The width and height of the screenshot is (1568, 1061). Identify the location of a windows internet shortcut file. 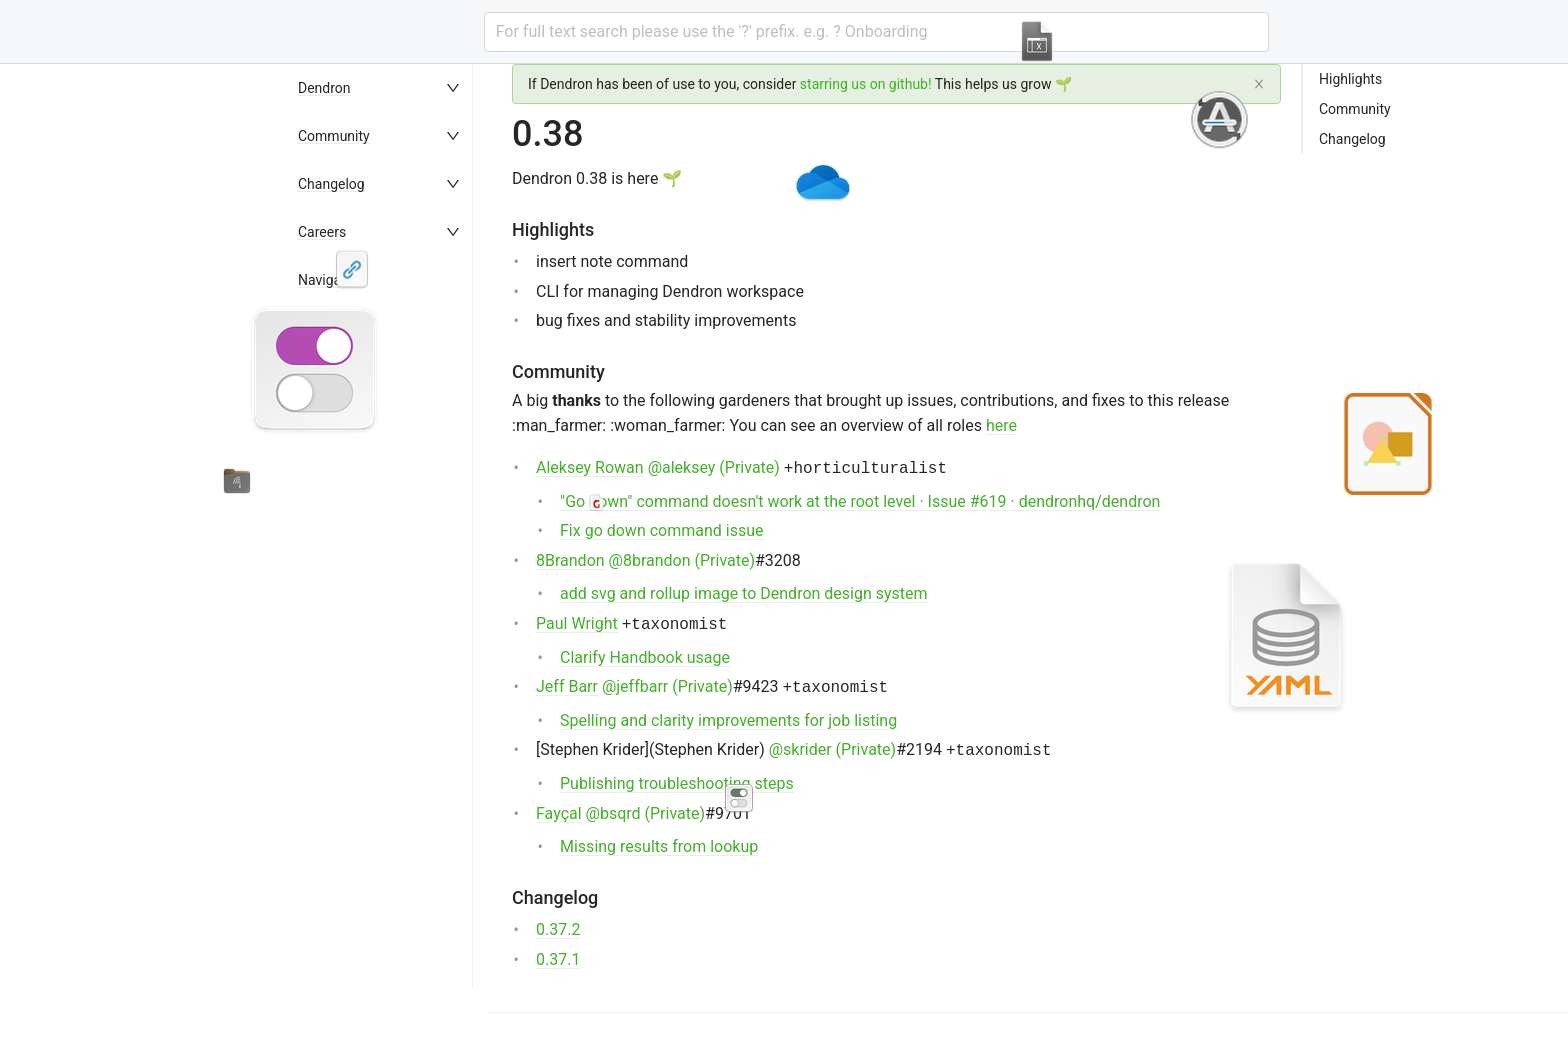
(352, 269).